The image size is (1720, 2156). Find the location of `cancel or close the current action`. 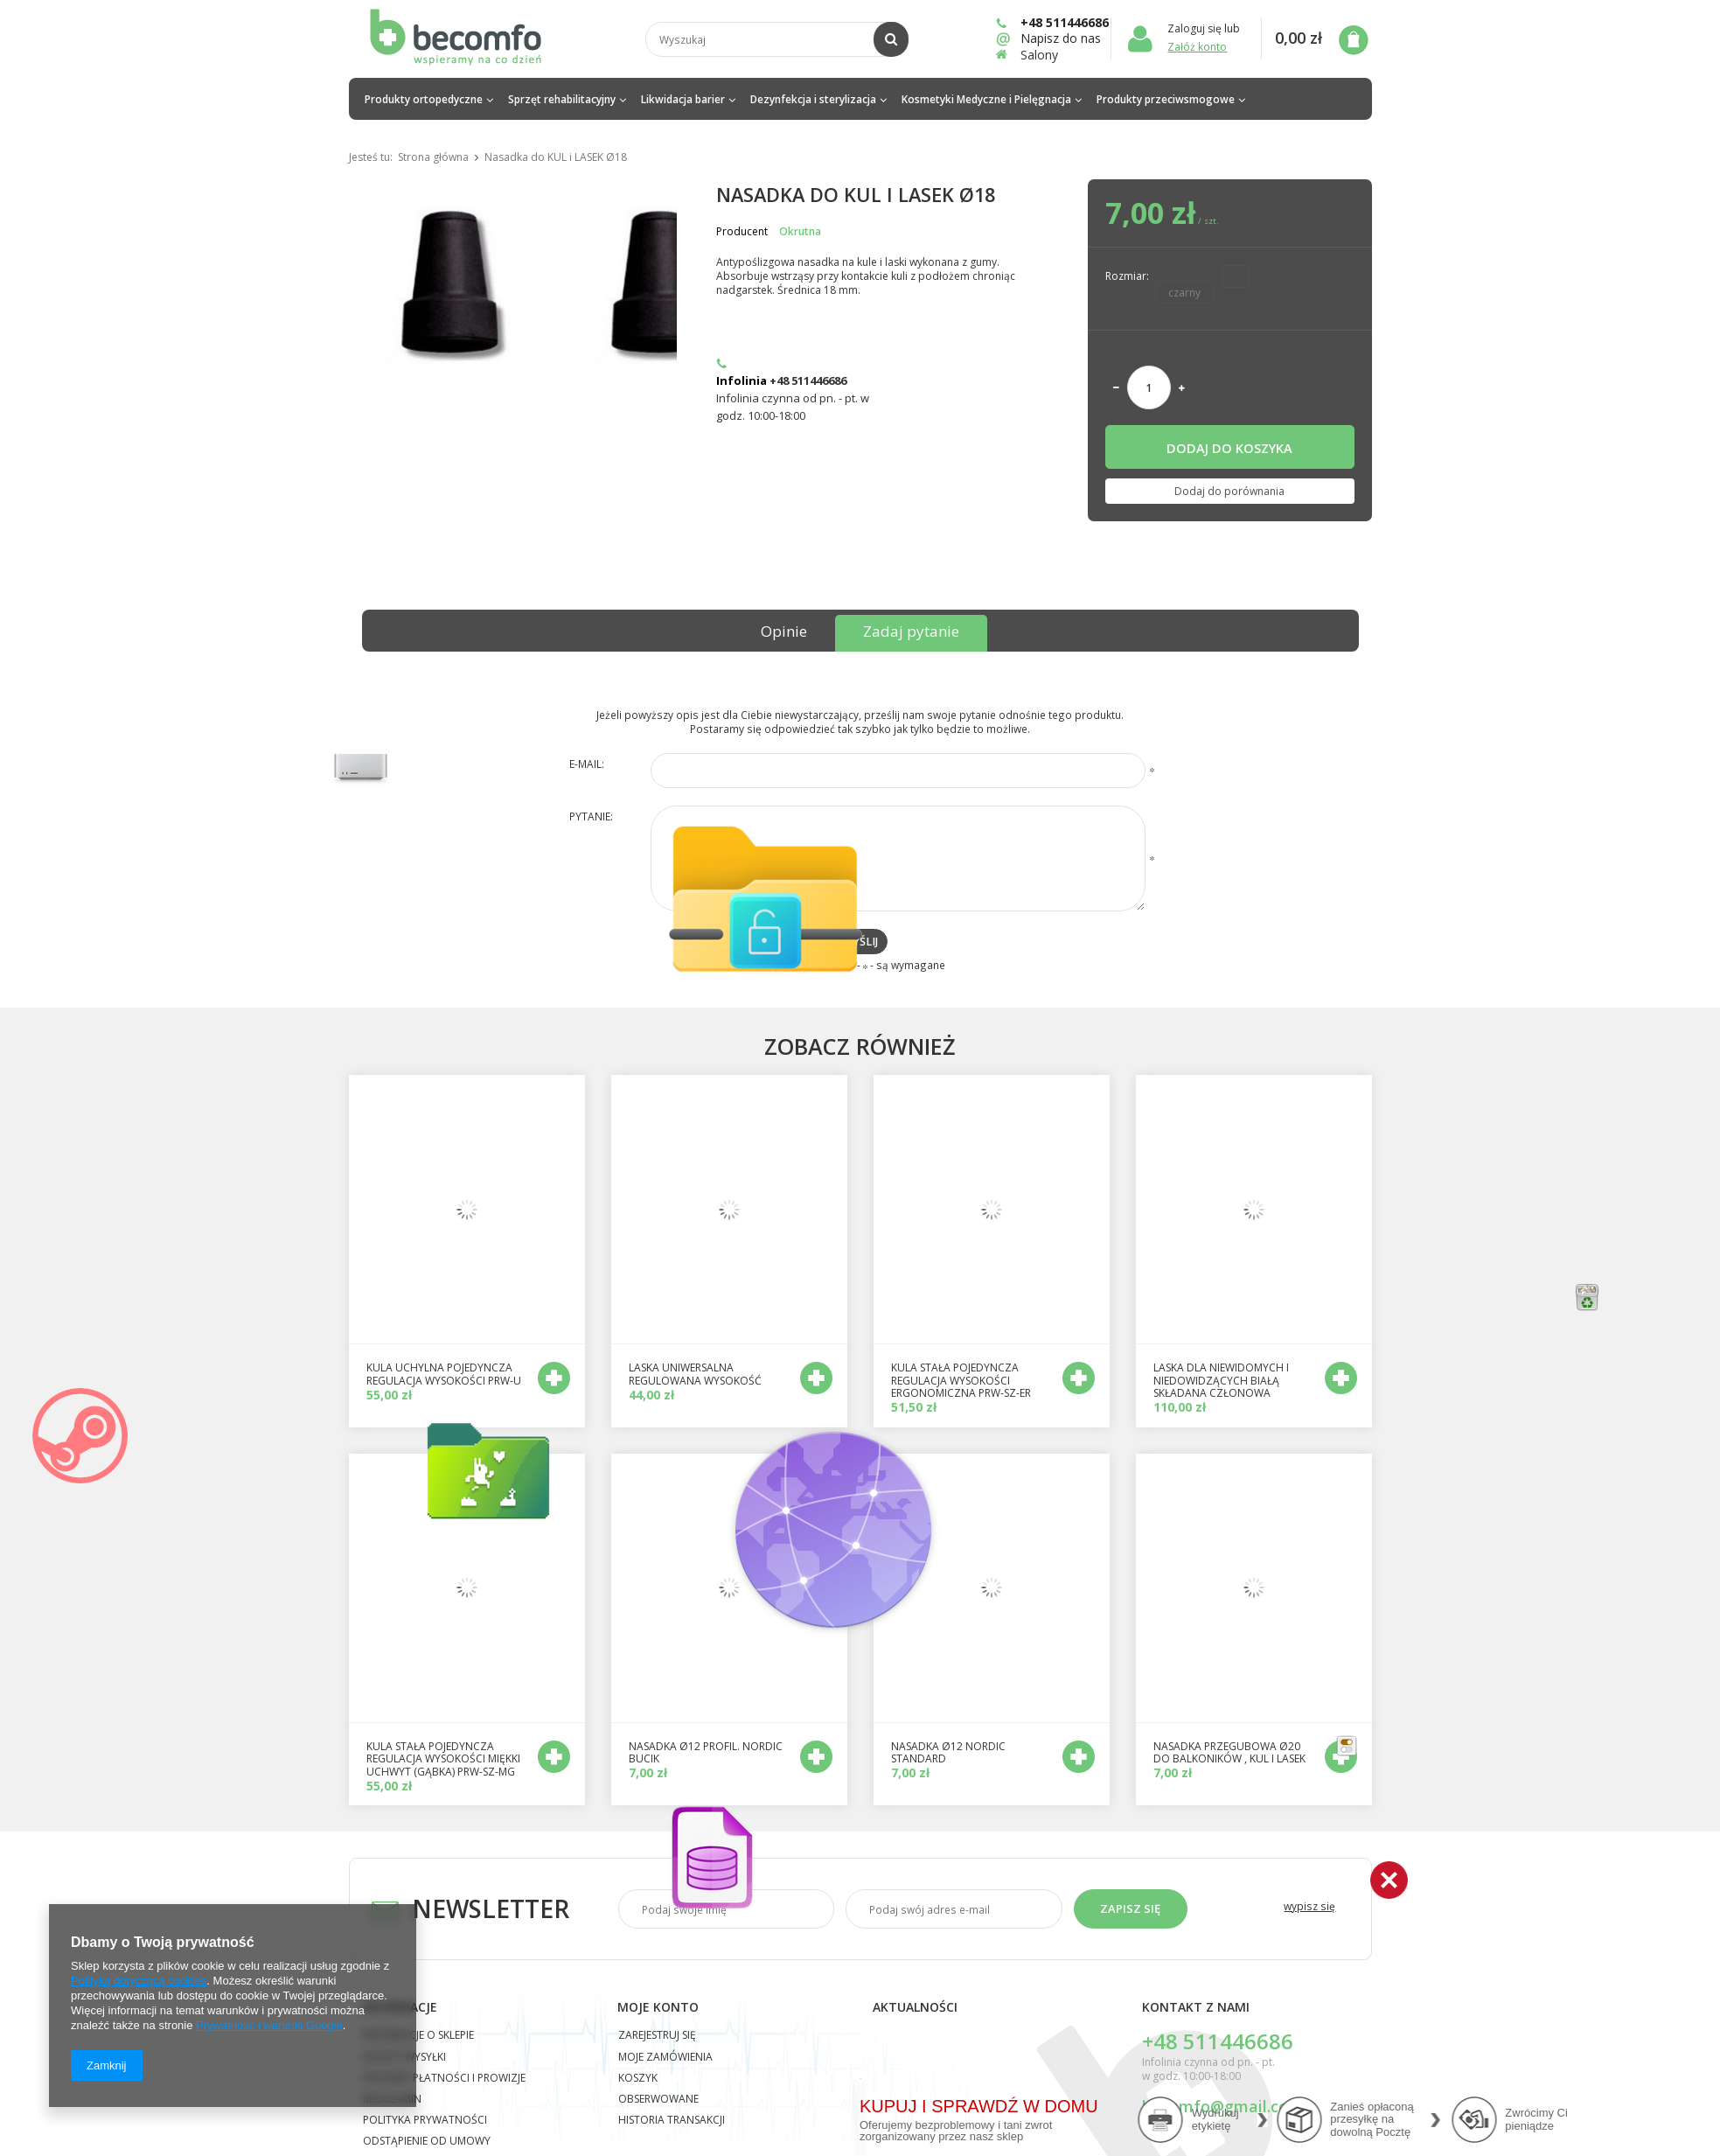

cancel or close the current action is located at coordinates (1389, 1880).